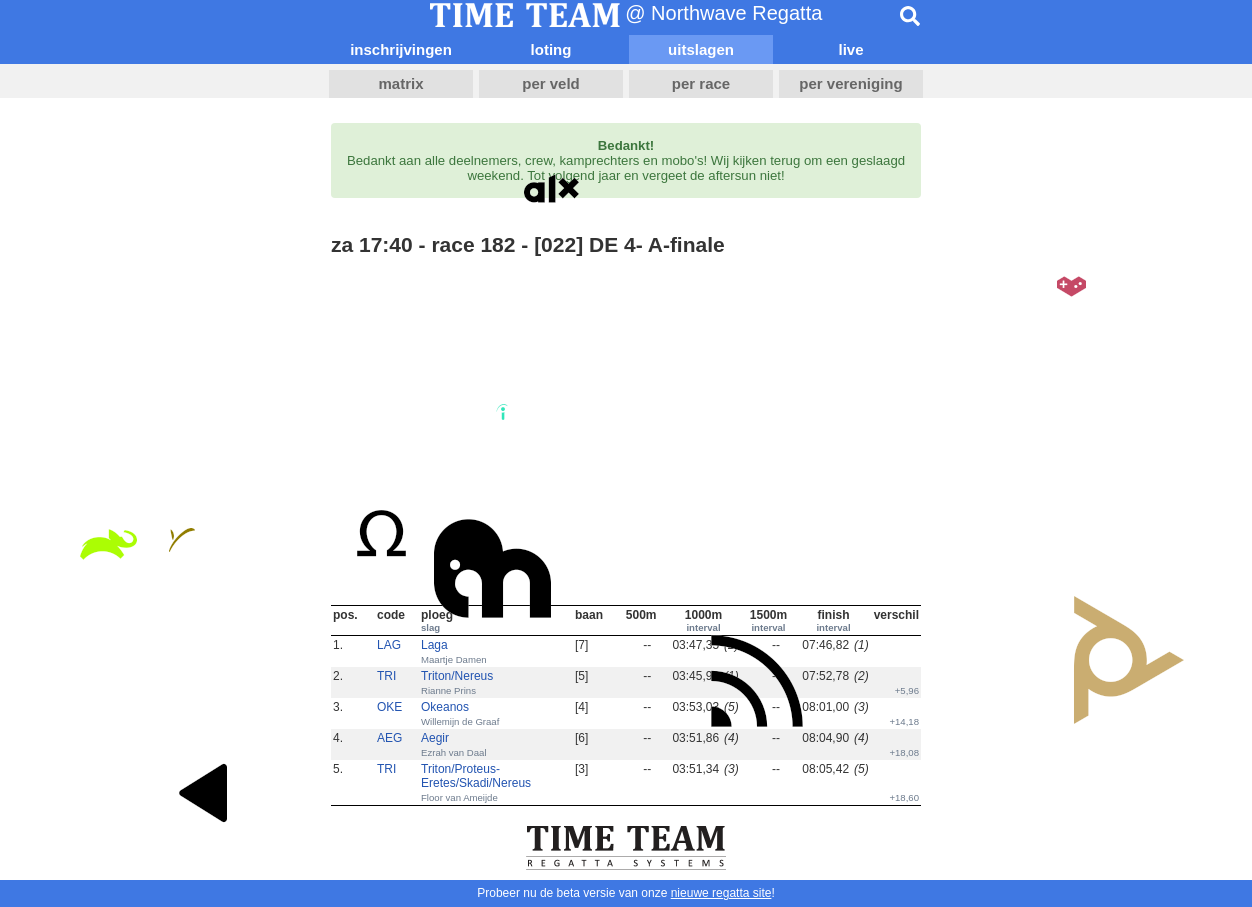 Image resolution: width=1252 pixels, height=907 pixels. Describe the element at coordinates (108, 544) in the screenshot. I see `animal planet brand logo` at that location.